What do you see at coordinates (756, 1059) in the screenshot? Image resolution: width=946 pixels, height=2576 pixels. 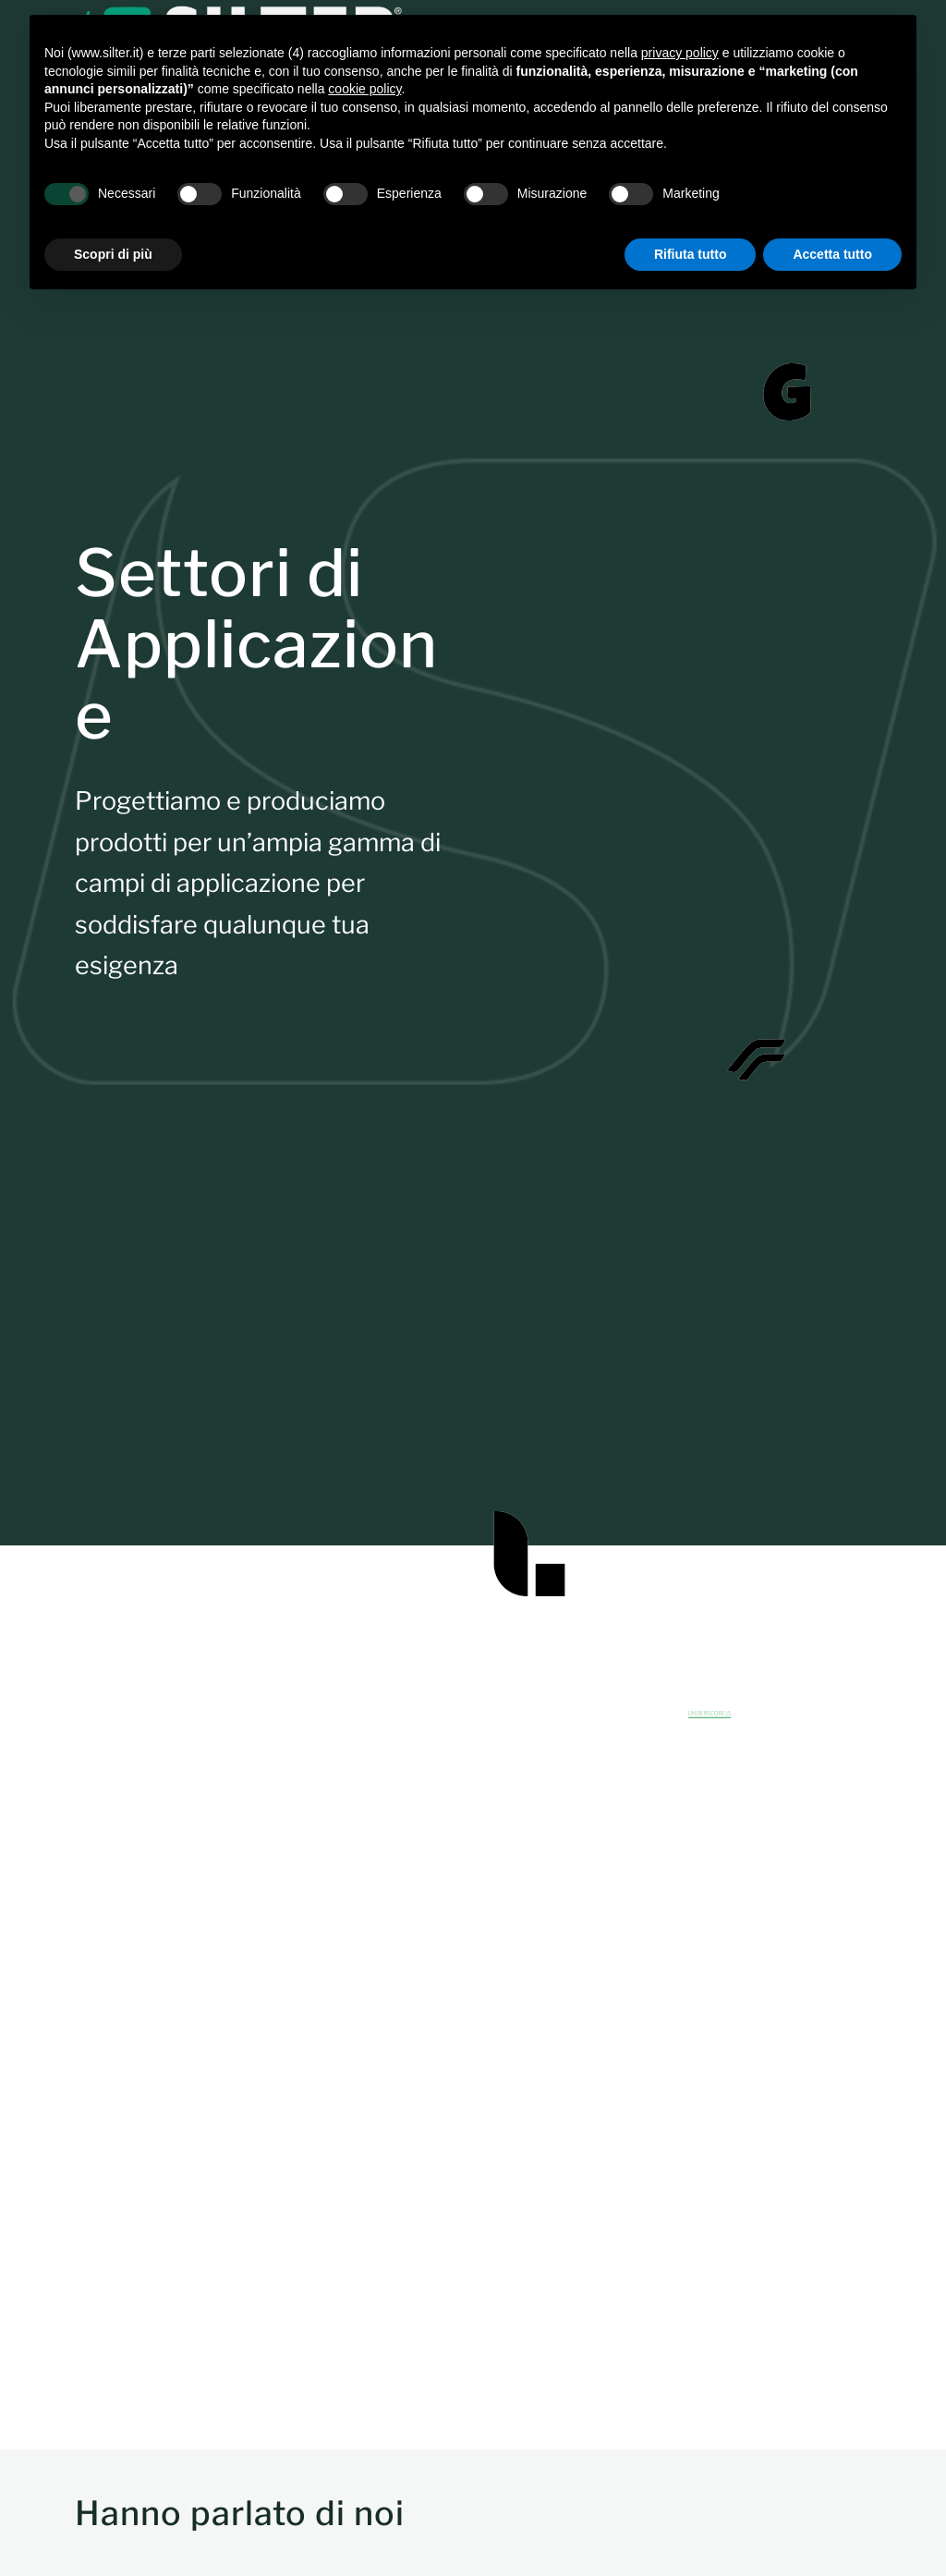 I see `Resurrection Remix OS logo` at bounding box center [756, 1059].